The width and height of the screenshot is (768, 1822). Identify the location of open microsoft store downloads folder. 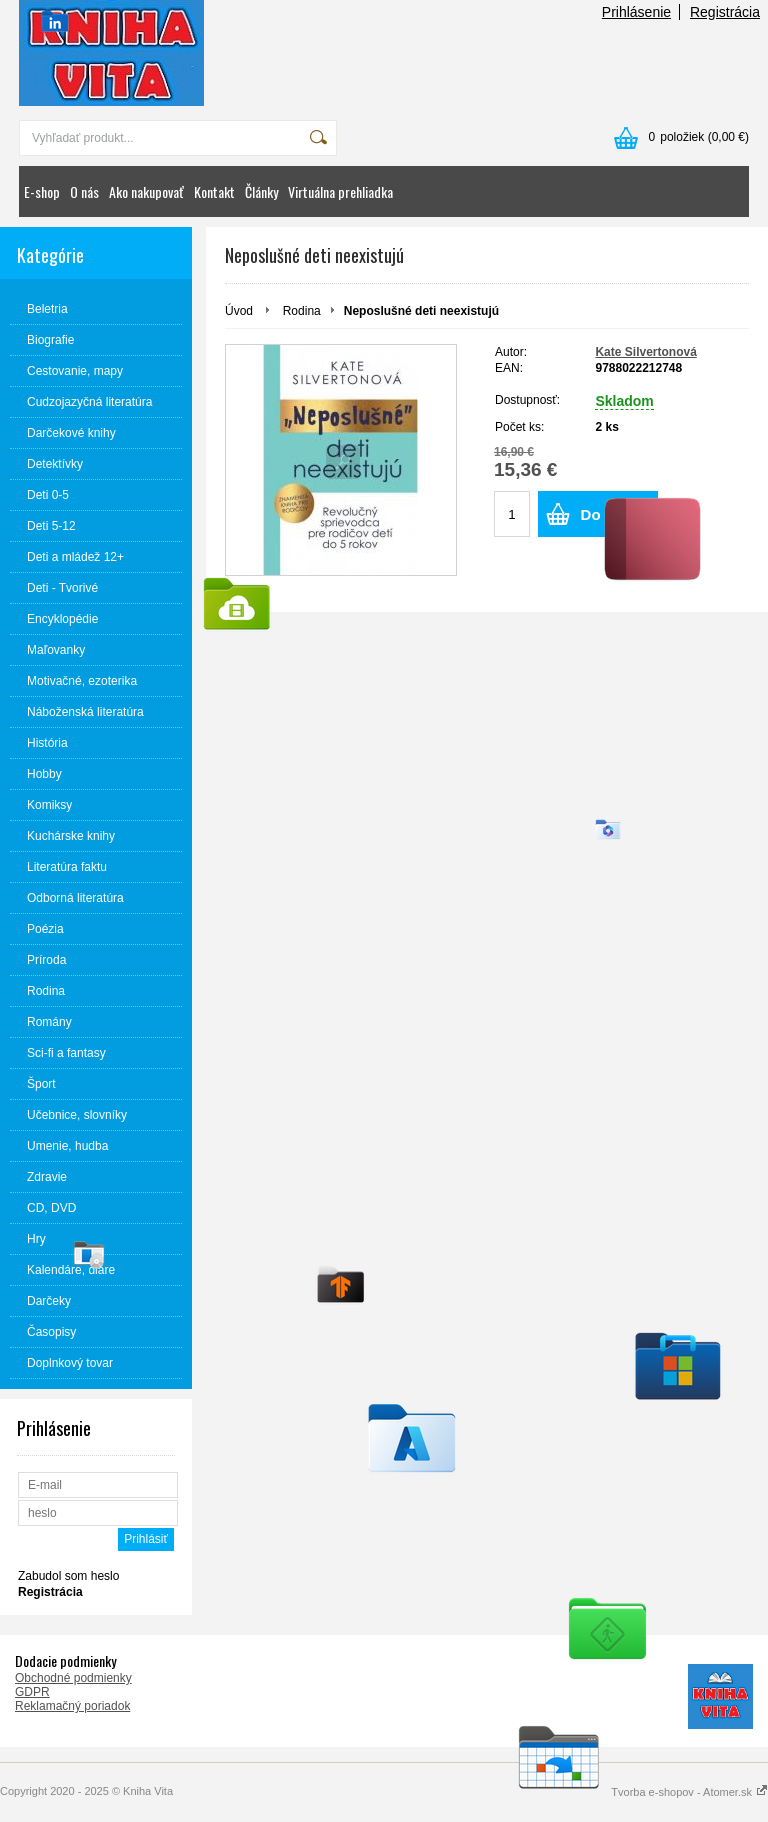
(677, 1368).